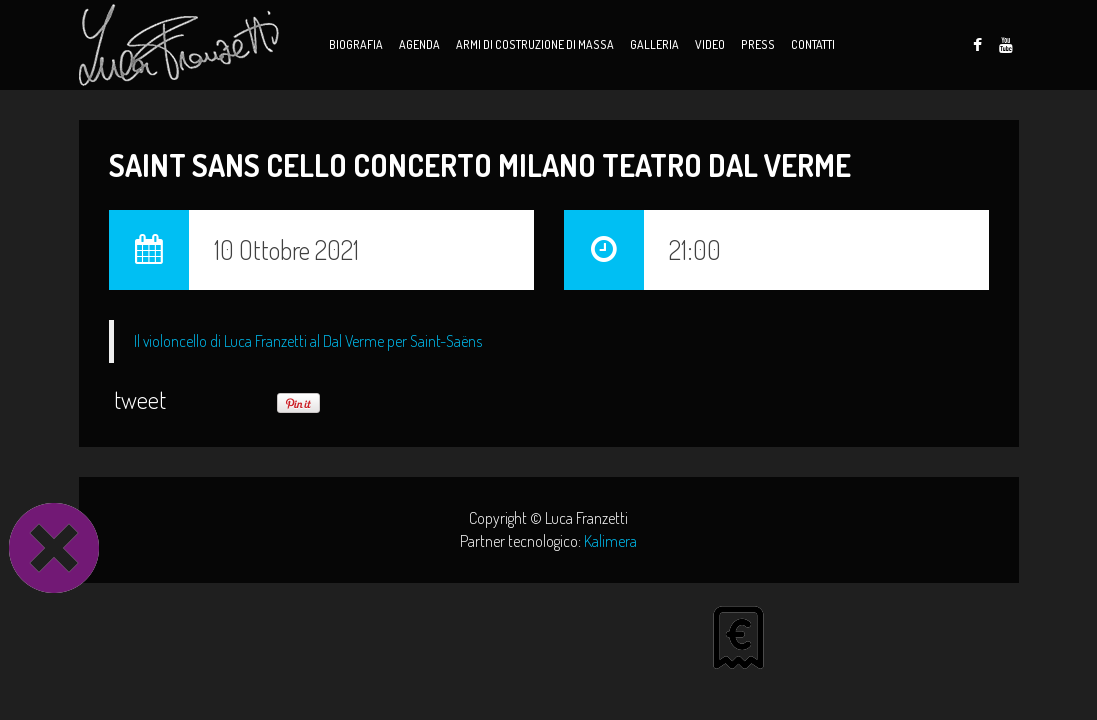  I want to click on view euro transaction receipt, so click(738, 637).